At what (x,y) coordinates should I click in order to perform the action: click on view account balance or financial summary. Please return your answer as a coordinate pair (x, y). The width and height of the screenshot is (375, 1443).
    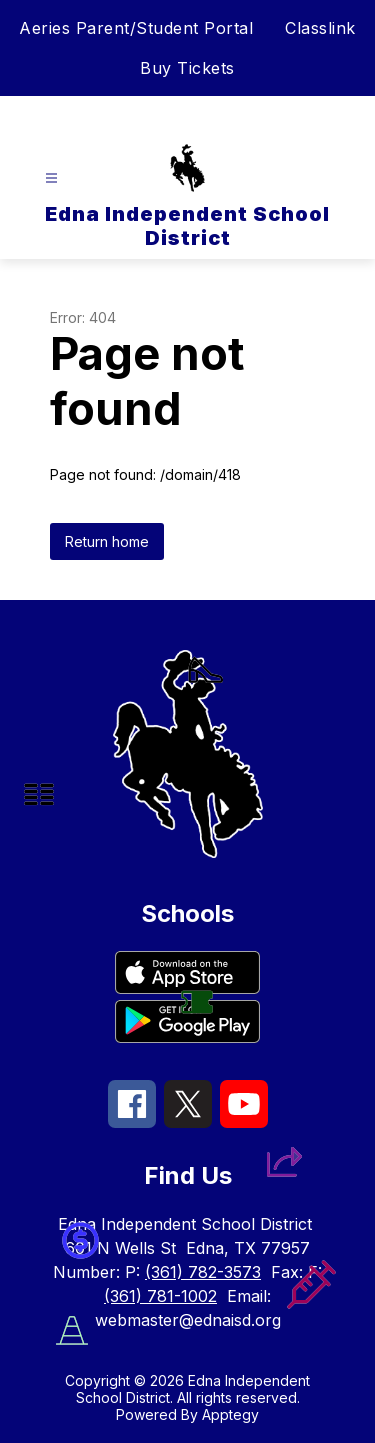
    Looking at the image, I should click on (80, 1240).